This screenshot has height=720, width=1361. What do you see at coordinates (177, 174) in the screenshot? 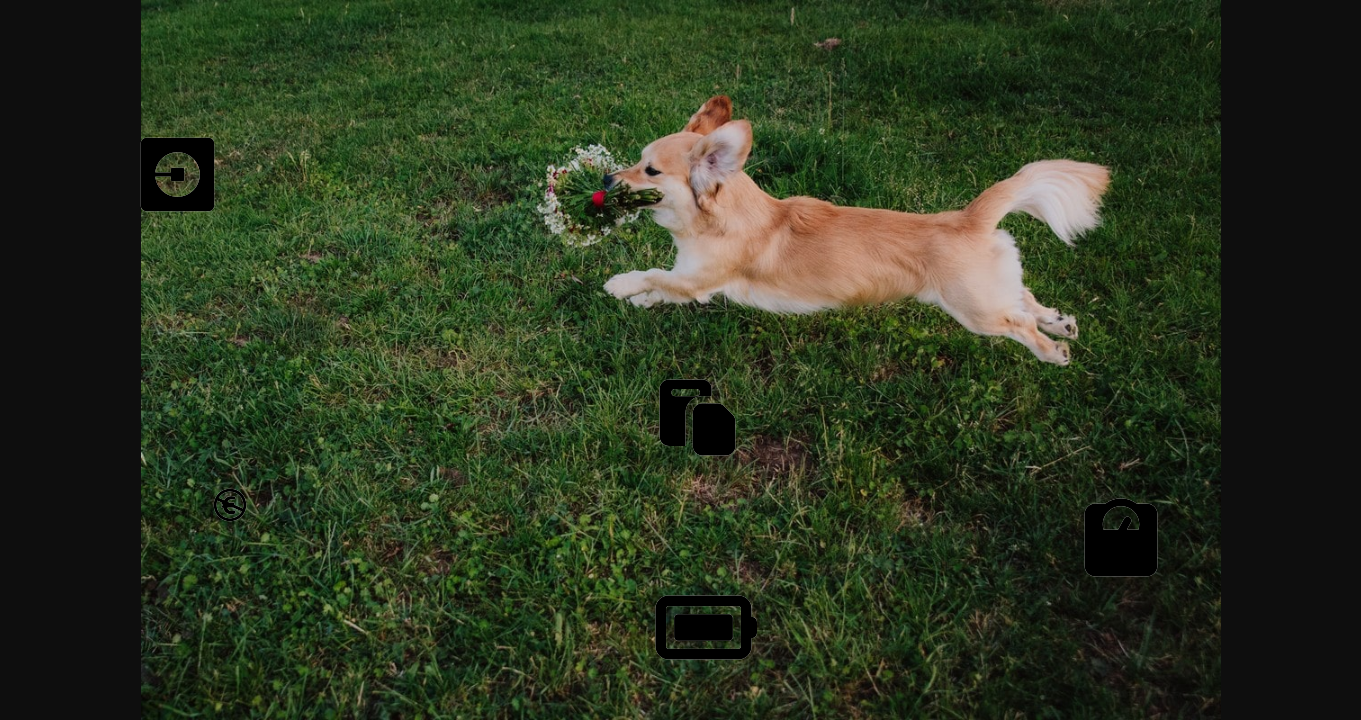
I see `open the Uber app` at bounding box center [177, 174].